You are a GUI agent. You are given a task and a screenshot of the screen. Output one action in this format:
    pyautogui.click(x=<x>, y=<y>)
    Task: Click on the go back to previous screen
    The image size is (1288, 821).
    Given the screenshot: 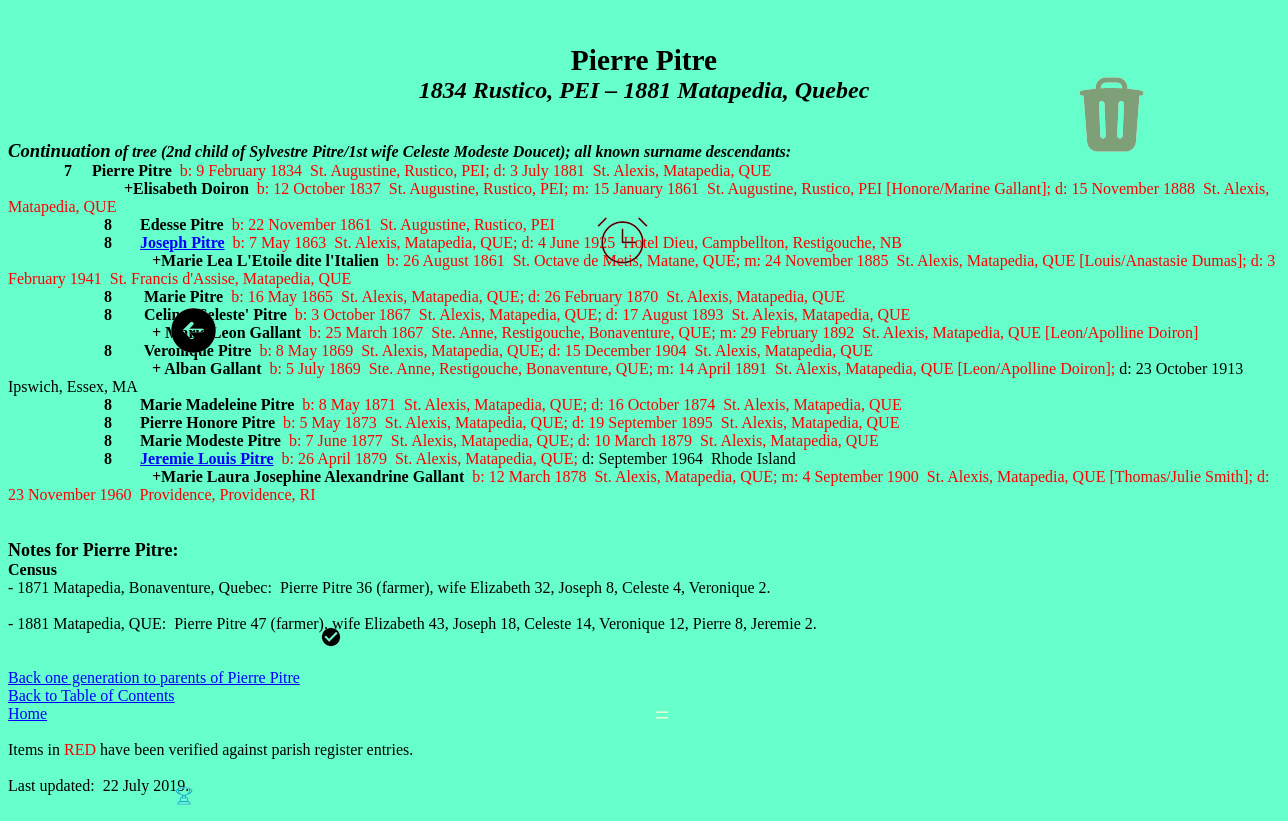 What is the action you would take?
    pyautogui.click(x=193, y=330)
    